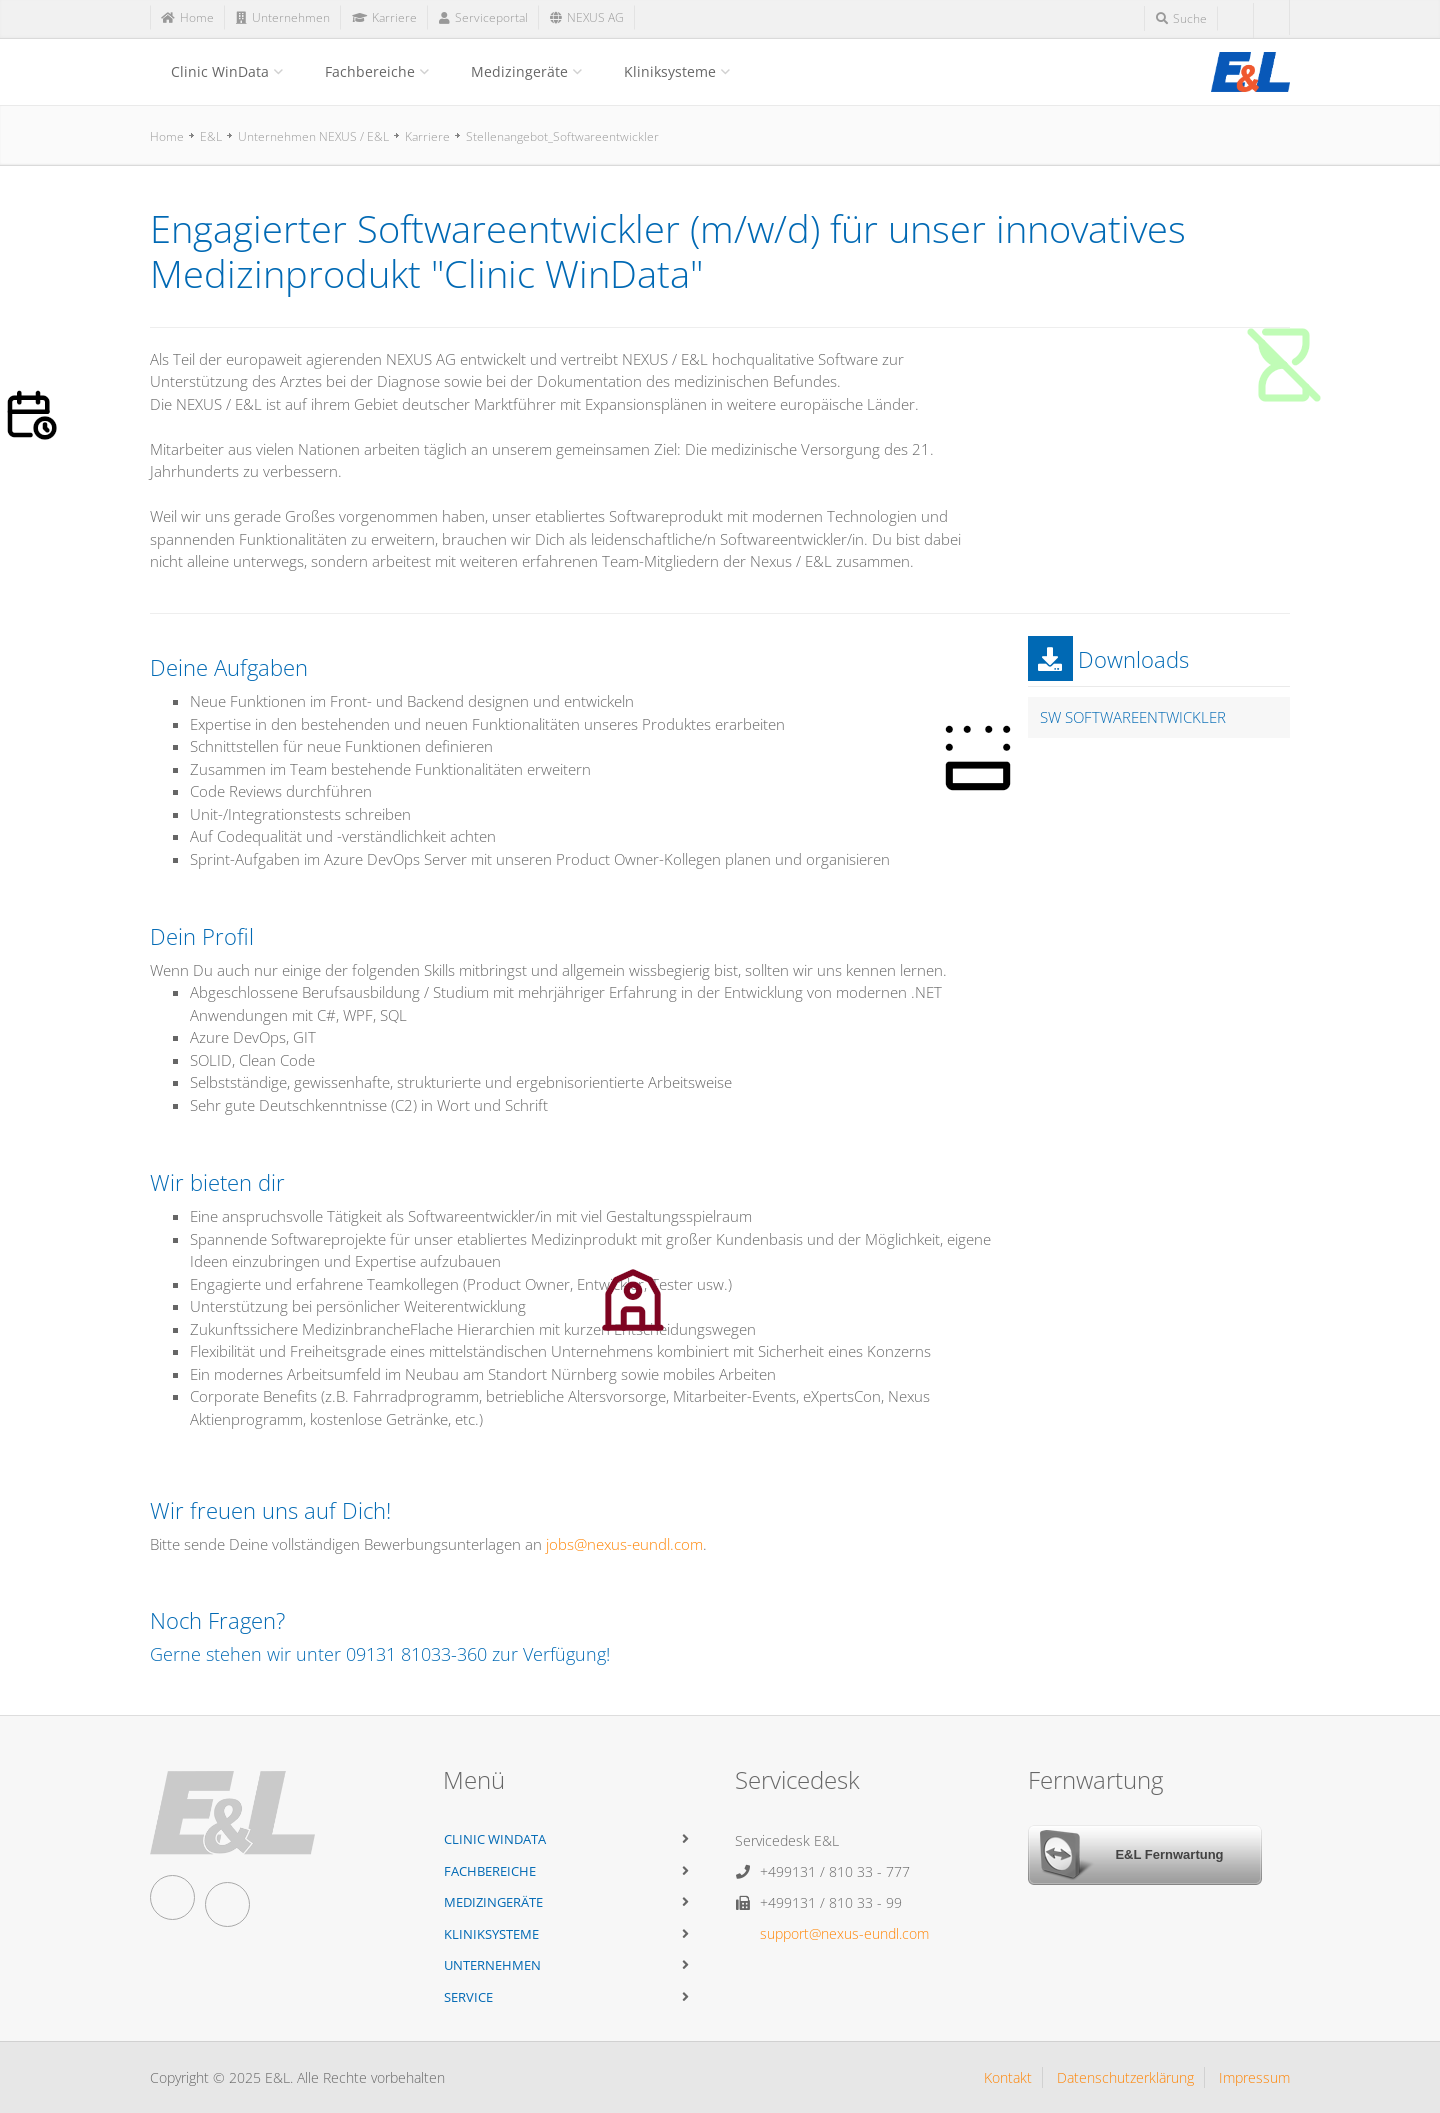  Describe the element at coordinates (31, 414) in the screenshot. I see `view scheduled events with time details` at that location.